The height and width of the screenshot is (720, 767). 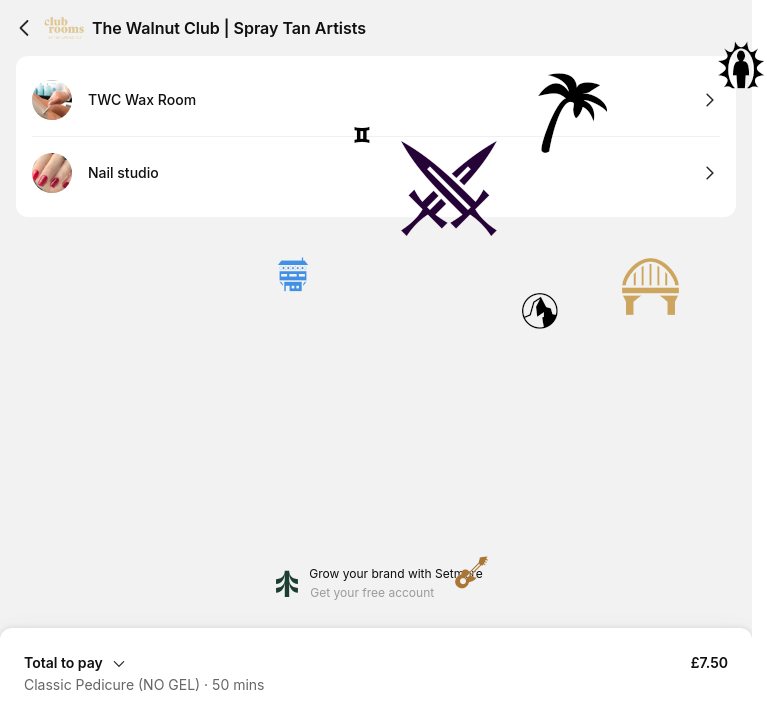 I want to click on activate aura or special ability, so click(x=741, y=65).